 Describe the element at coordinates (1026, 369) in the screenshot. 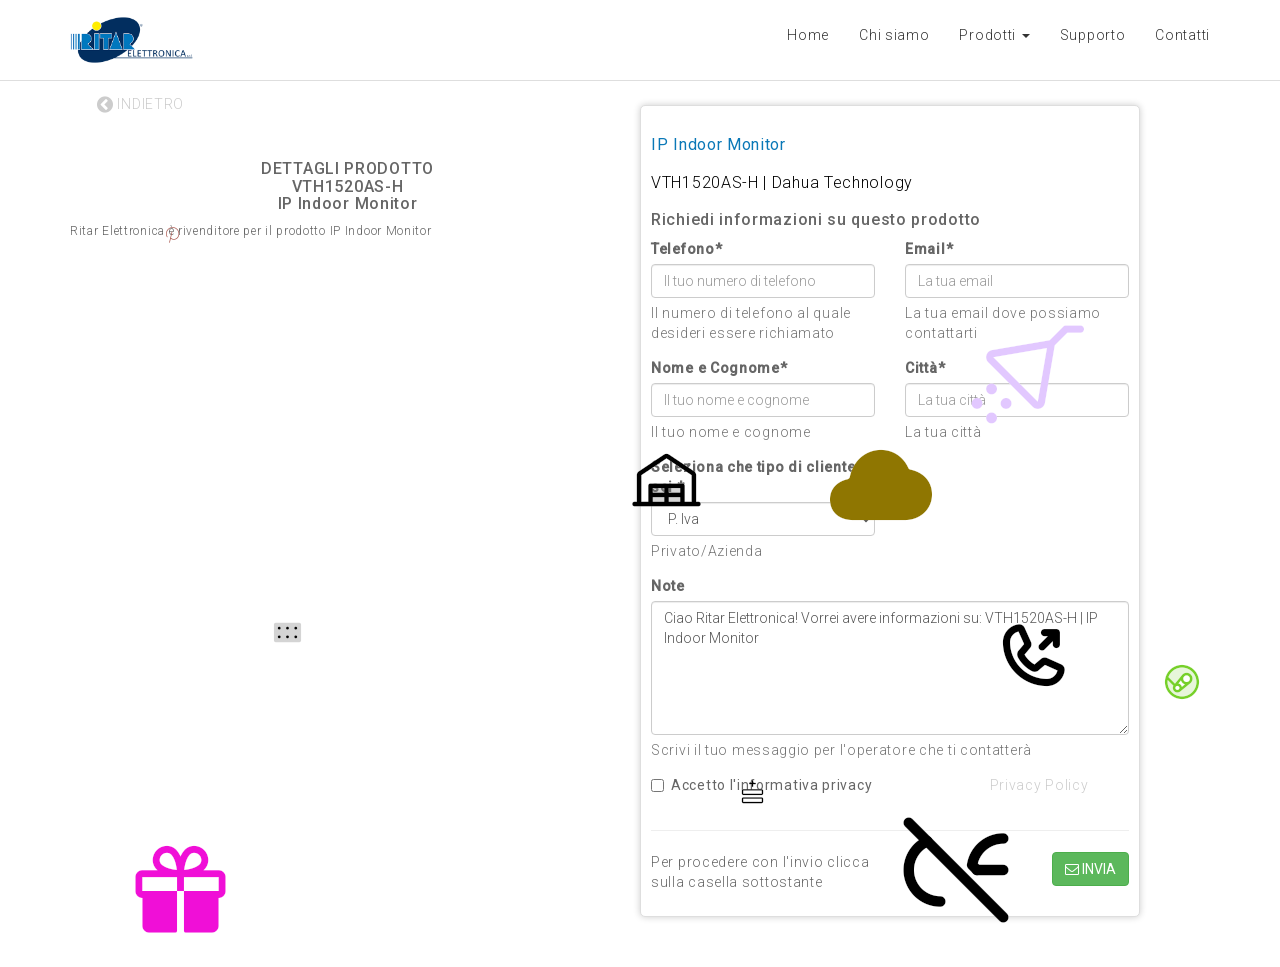

I see `access bathroom or shower facilities` at that location.